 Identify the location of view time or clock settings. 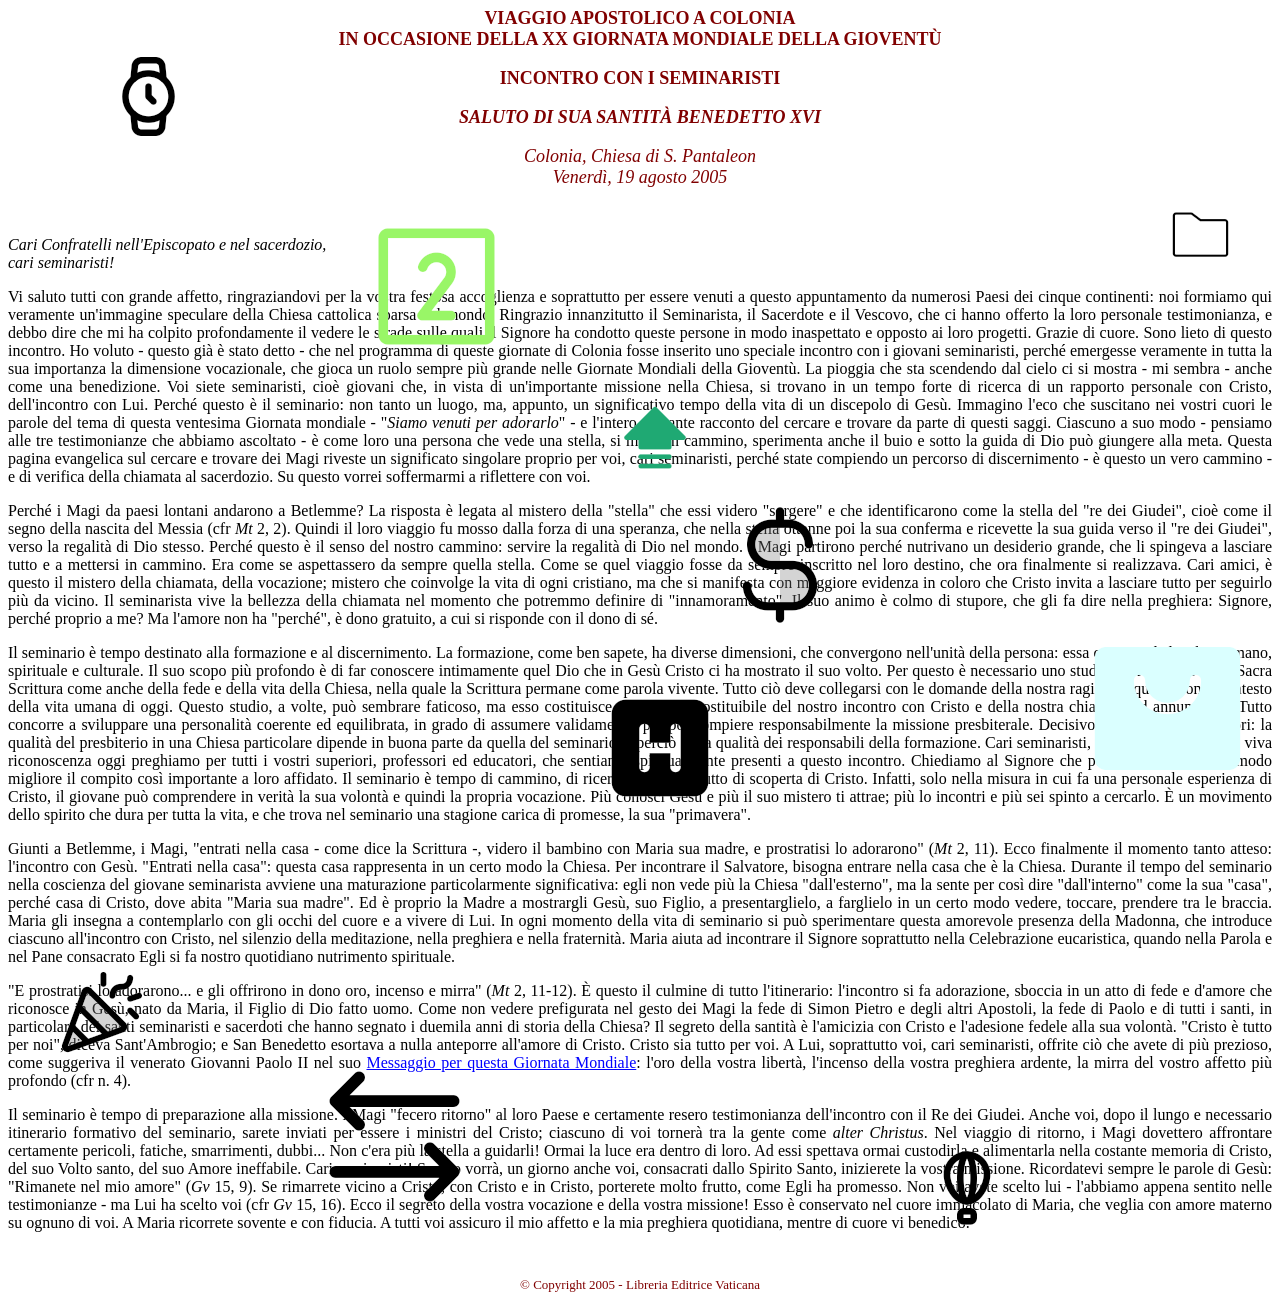
(148, 96).